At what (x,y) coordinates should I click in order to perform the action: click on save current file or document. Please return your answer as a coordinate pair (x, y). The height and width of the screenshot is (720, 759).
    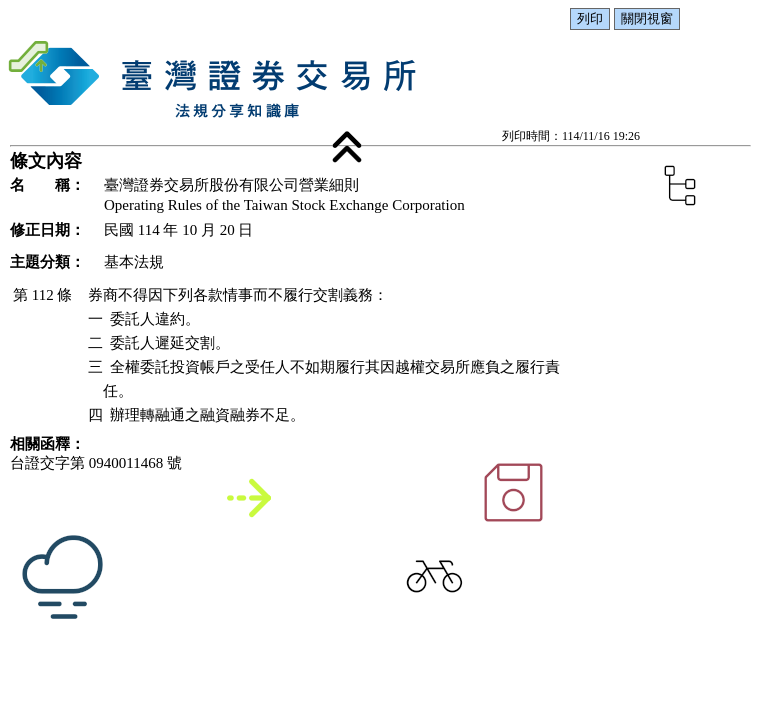
    Looking at the image, I should click on (513, 492).